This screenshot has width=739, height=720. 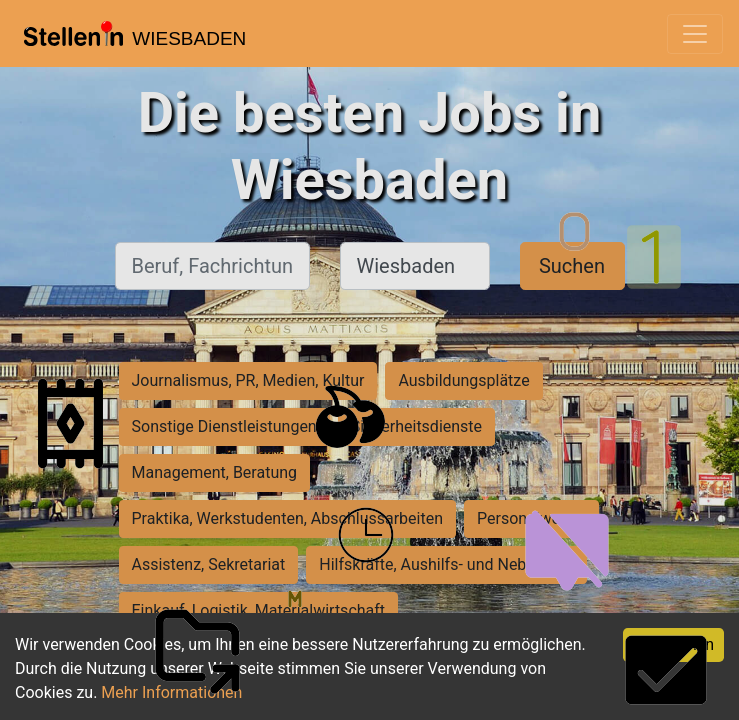 I want to click on indicates medium size option, so click(x=295, y=599).